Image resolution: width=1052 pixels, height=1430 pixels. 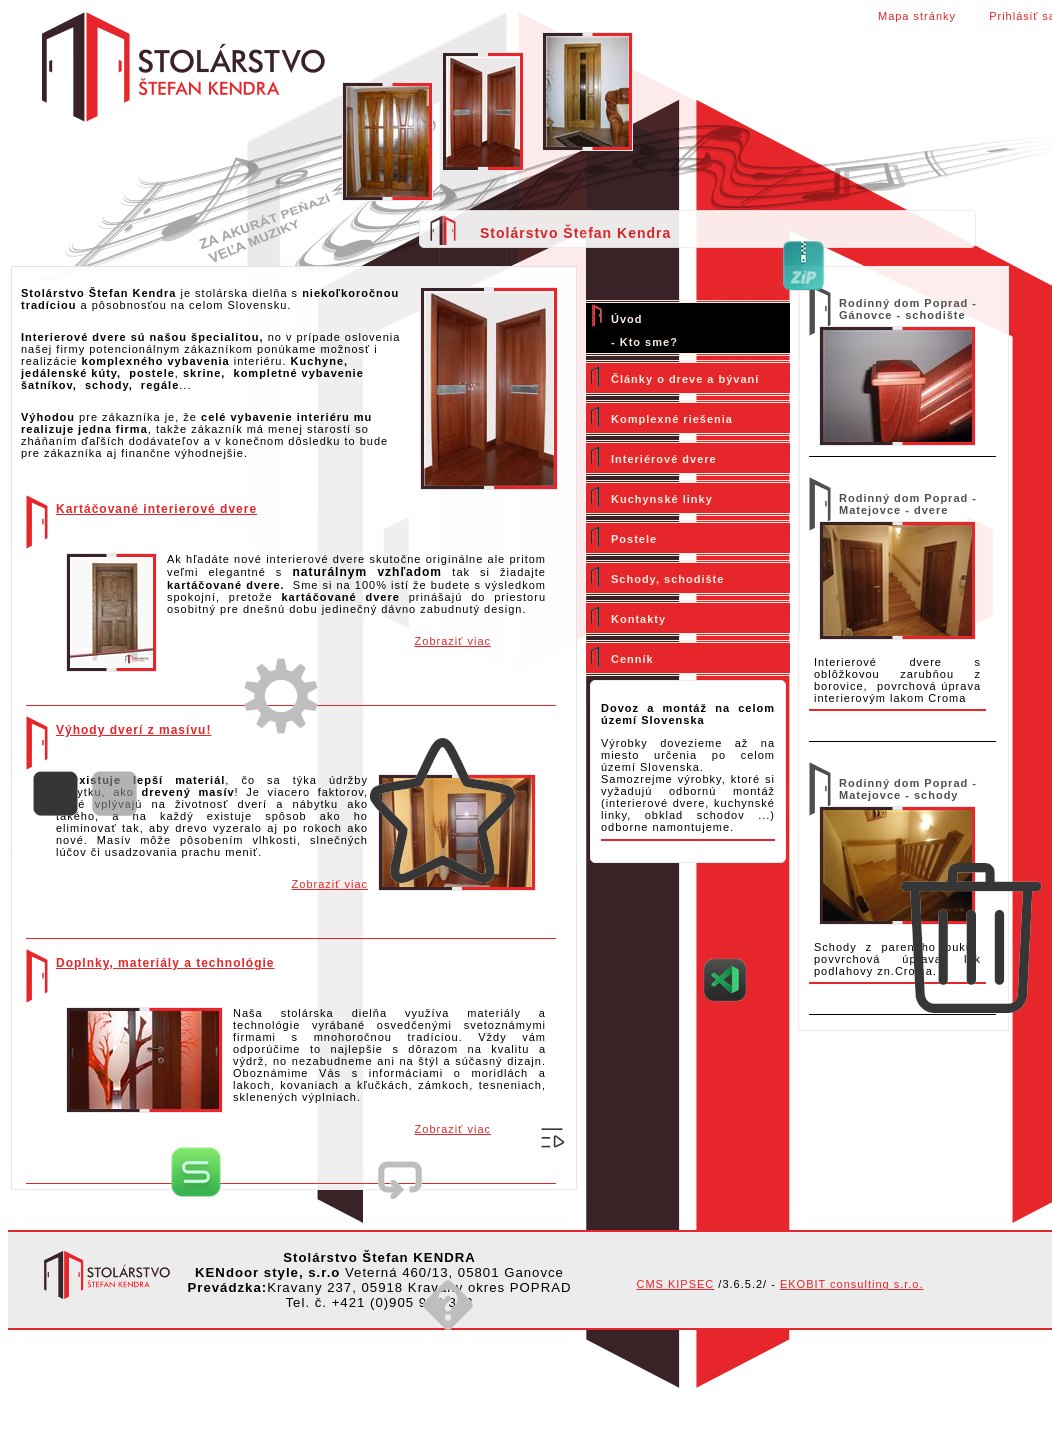 I want to click on open wps spreadsheets application, so click(x=196, y=1172).